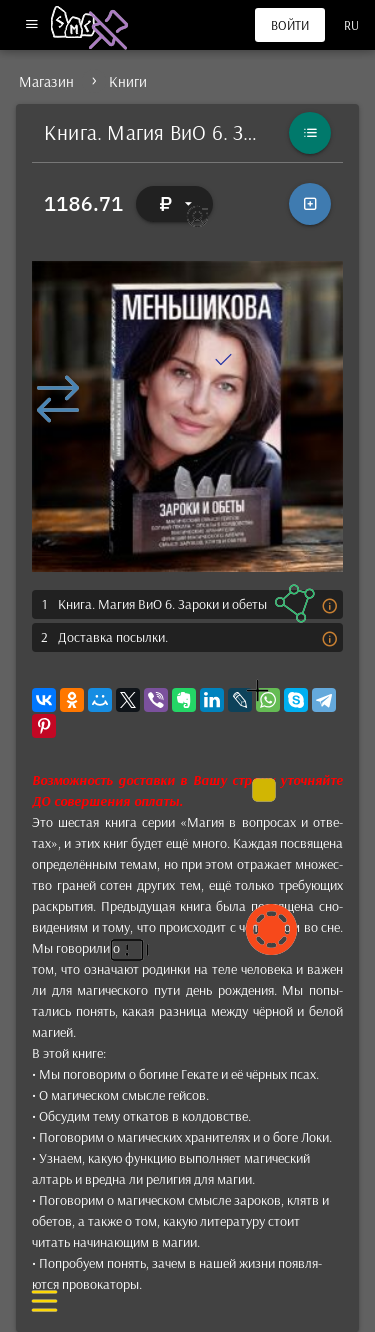  What do you see at coordinates (264, 790) in the screenshot?
I see `stop media playback` at bounding box center [264, 790].